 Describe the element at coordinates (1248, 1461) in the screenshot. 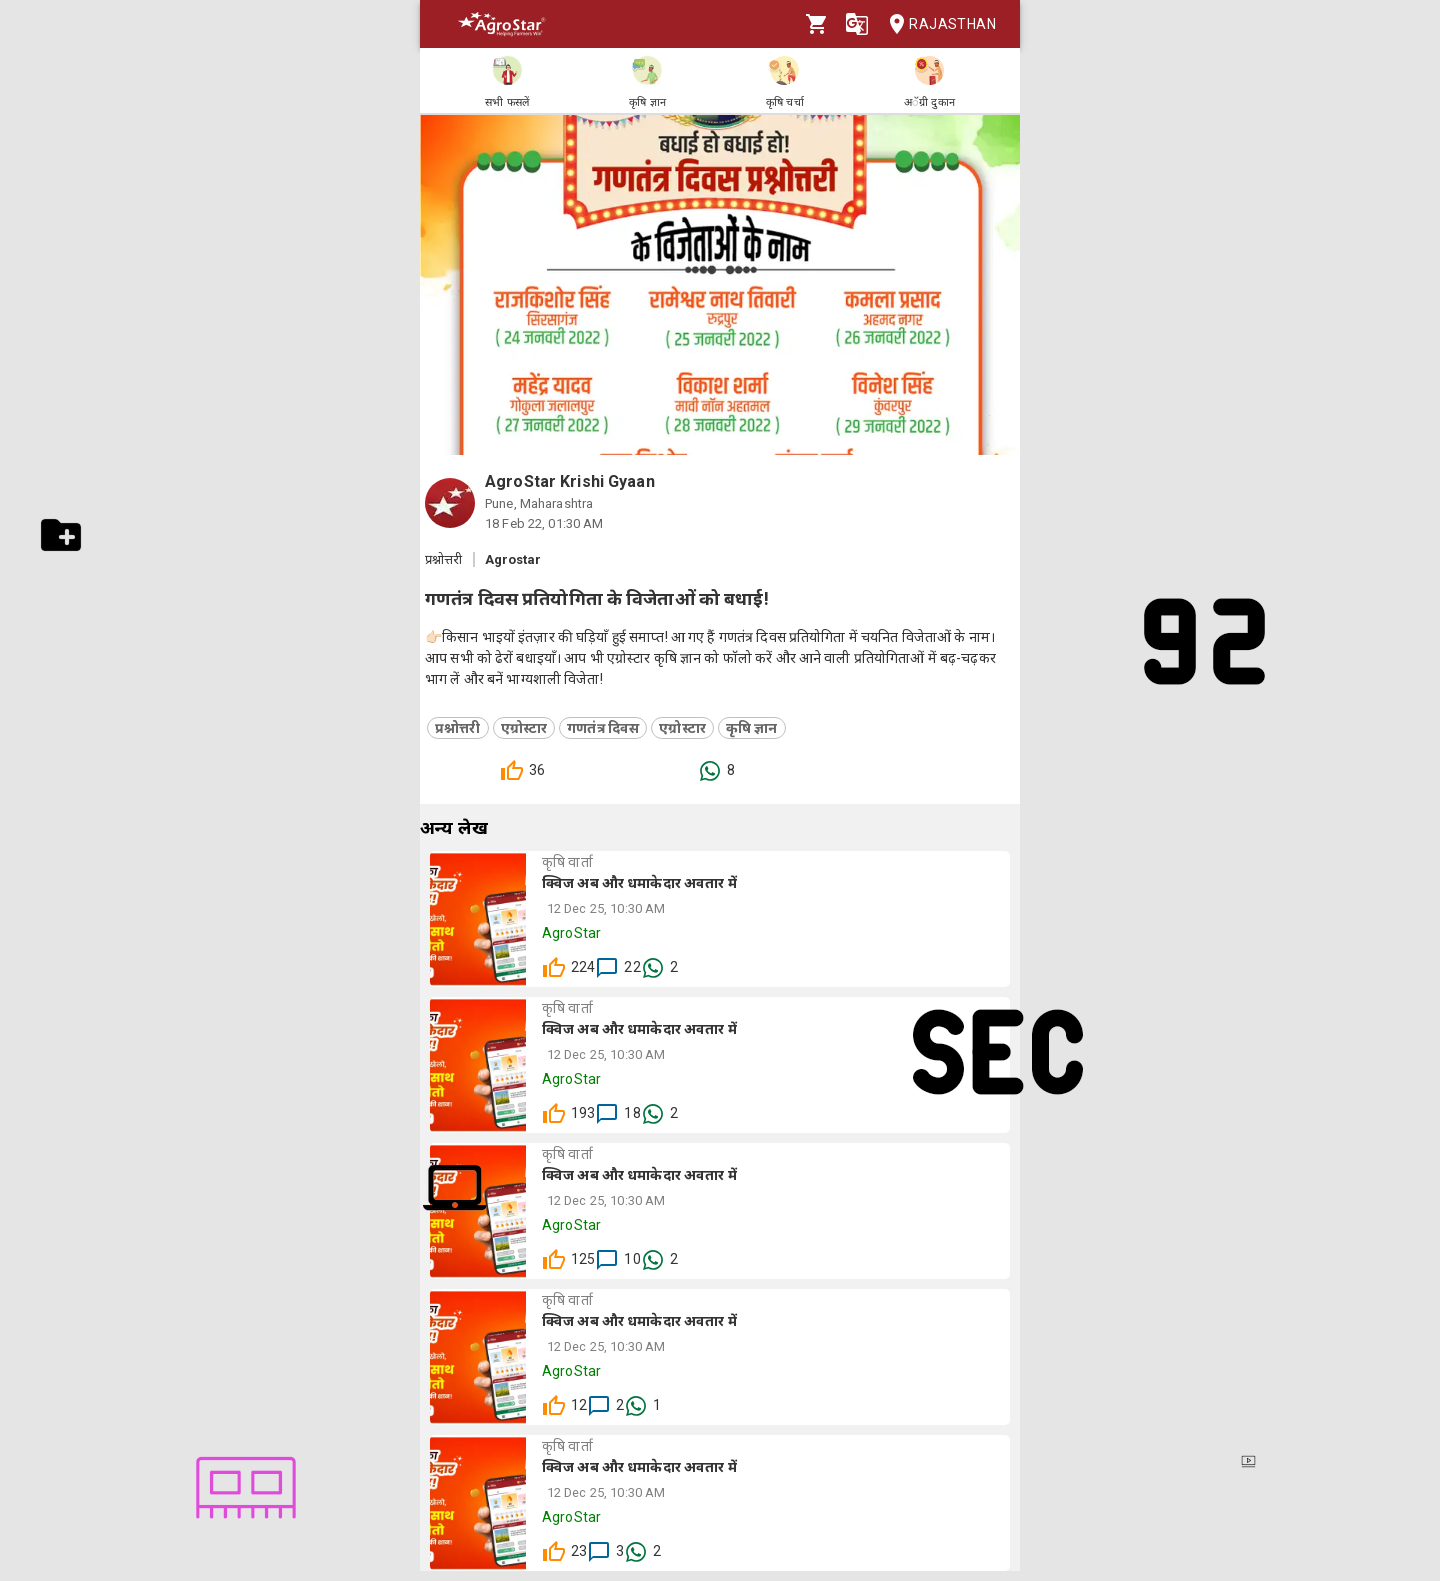

I see `play or watch a video` at that location.